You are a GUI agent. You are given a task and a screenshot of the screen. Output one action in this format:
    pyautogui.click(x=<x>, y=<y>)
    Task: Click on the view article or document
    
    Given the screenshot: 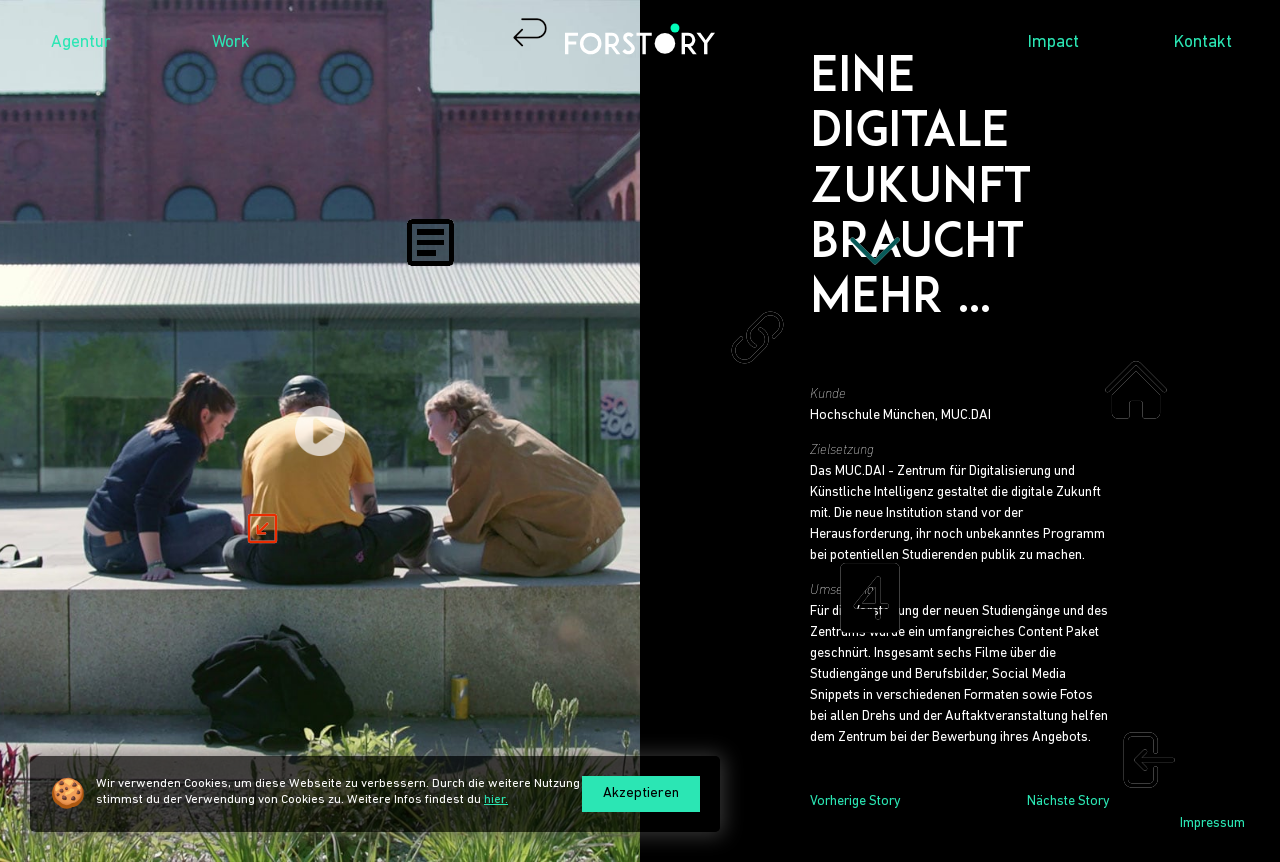 What is the action you would take?
    pyautogui.click(x=430, y=242)
    